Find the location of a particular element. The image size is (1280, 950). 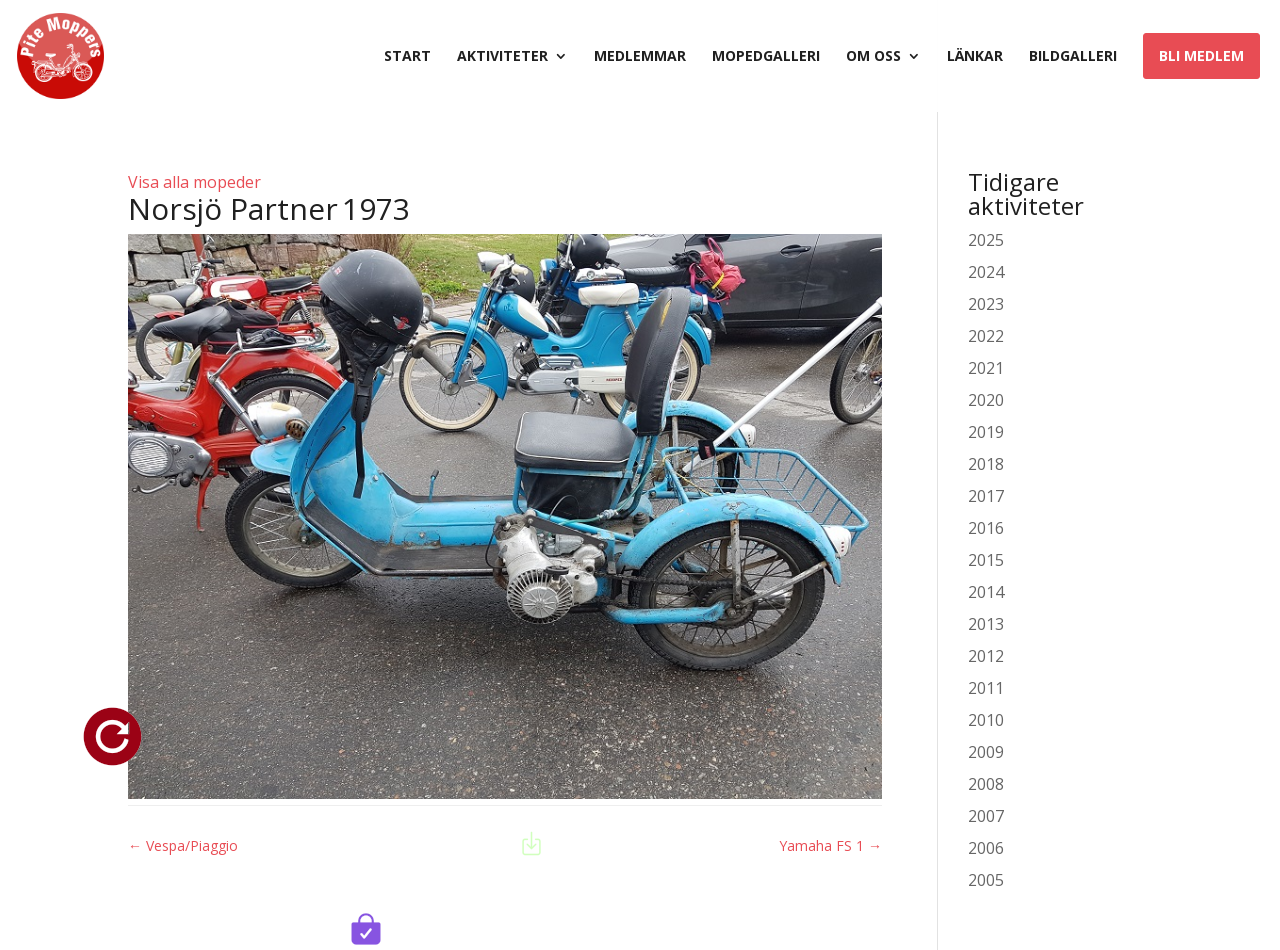

download a file or document is located at coordinates (531, 843).